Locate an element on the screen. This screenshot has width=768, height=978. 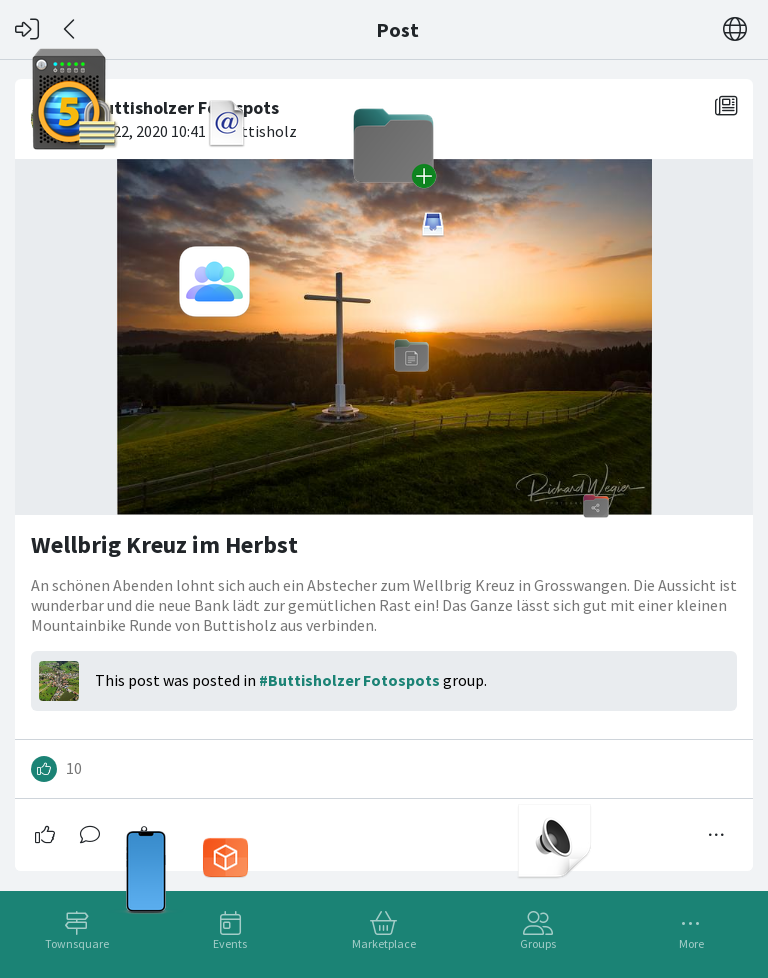
access your saved web bookmarks is located at coordinates (227, 124).